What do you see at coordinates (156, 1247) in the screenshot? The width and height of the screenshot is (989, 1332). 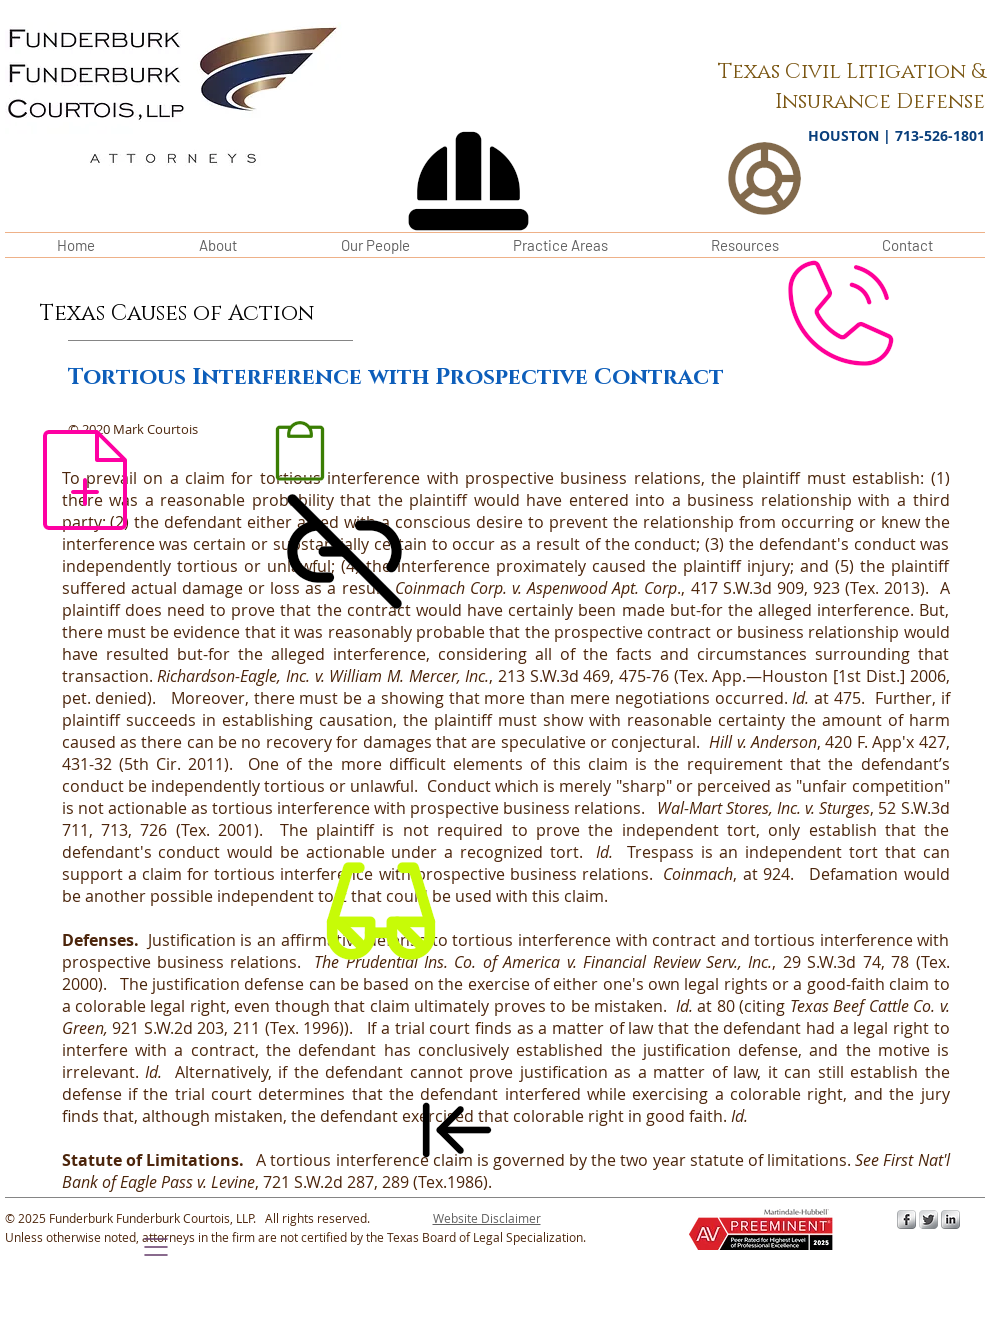 I see `view items in list format` at bounding box center [156, 1247].